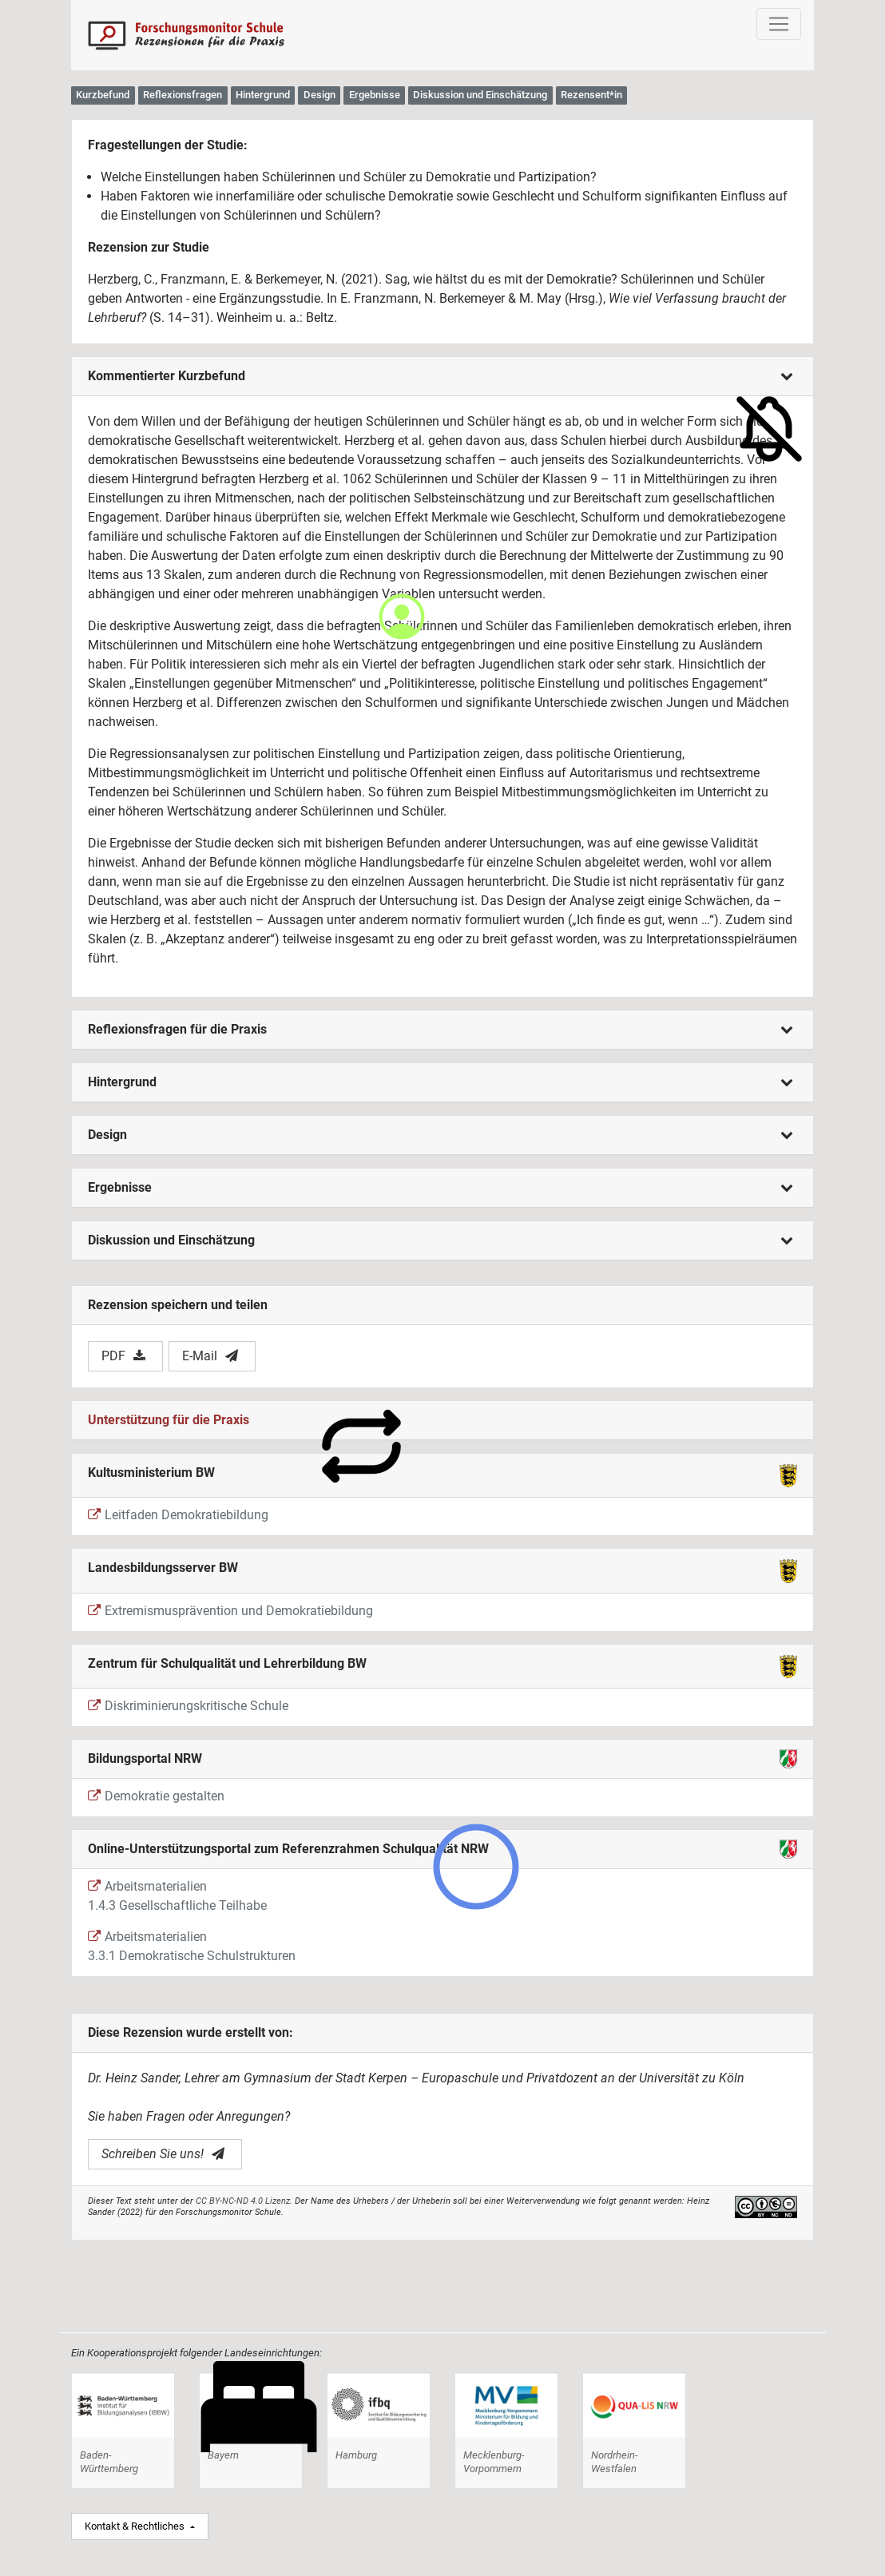  What do you see at coordinates (769, 429) in the screenshot?
I see `mute notifications` at bounding box center [769, 429].